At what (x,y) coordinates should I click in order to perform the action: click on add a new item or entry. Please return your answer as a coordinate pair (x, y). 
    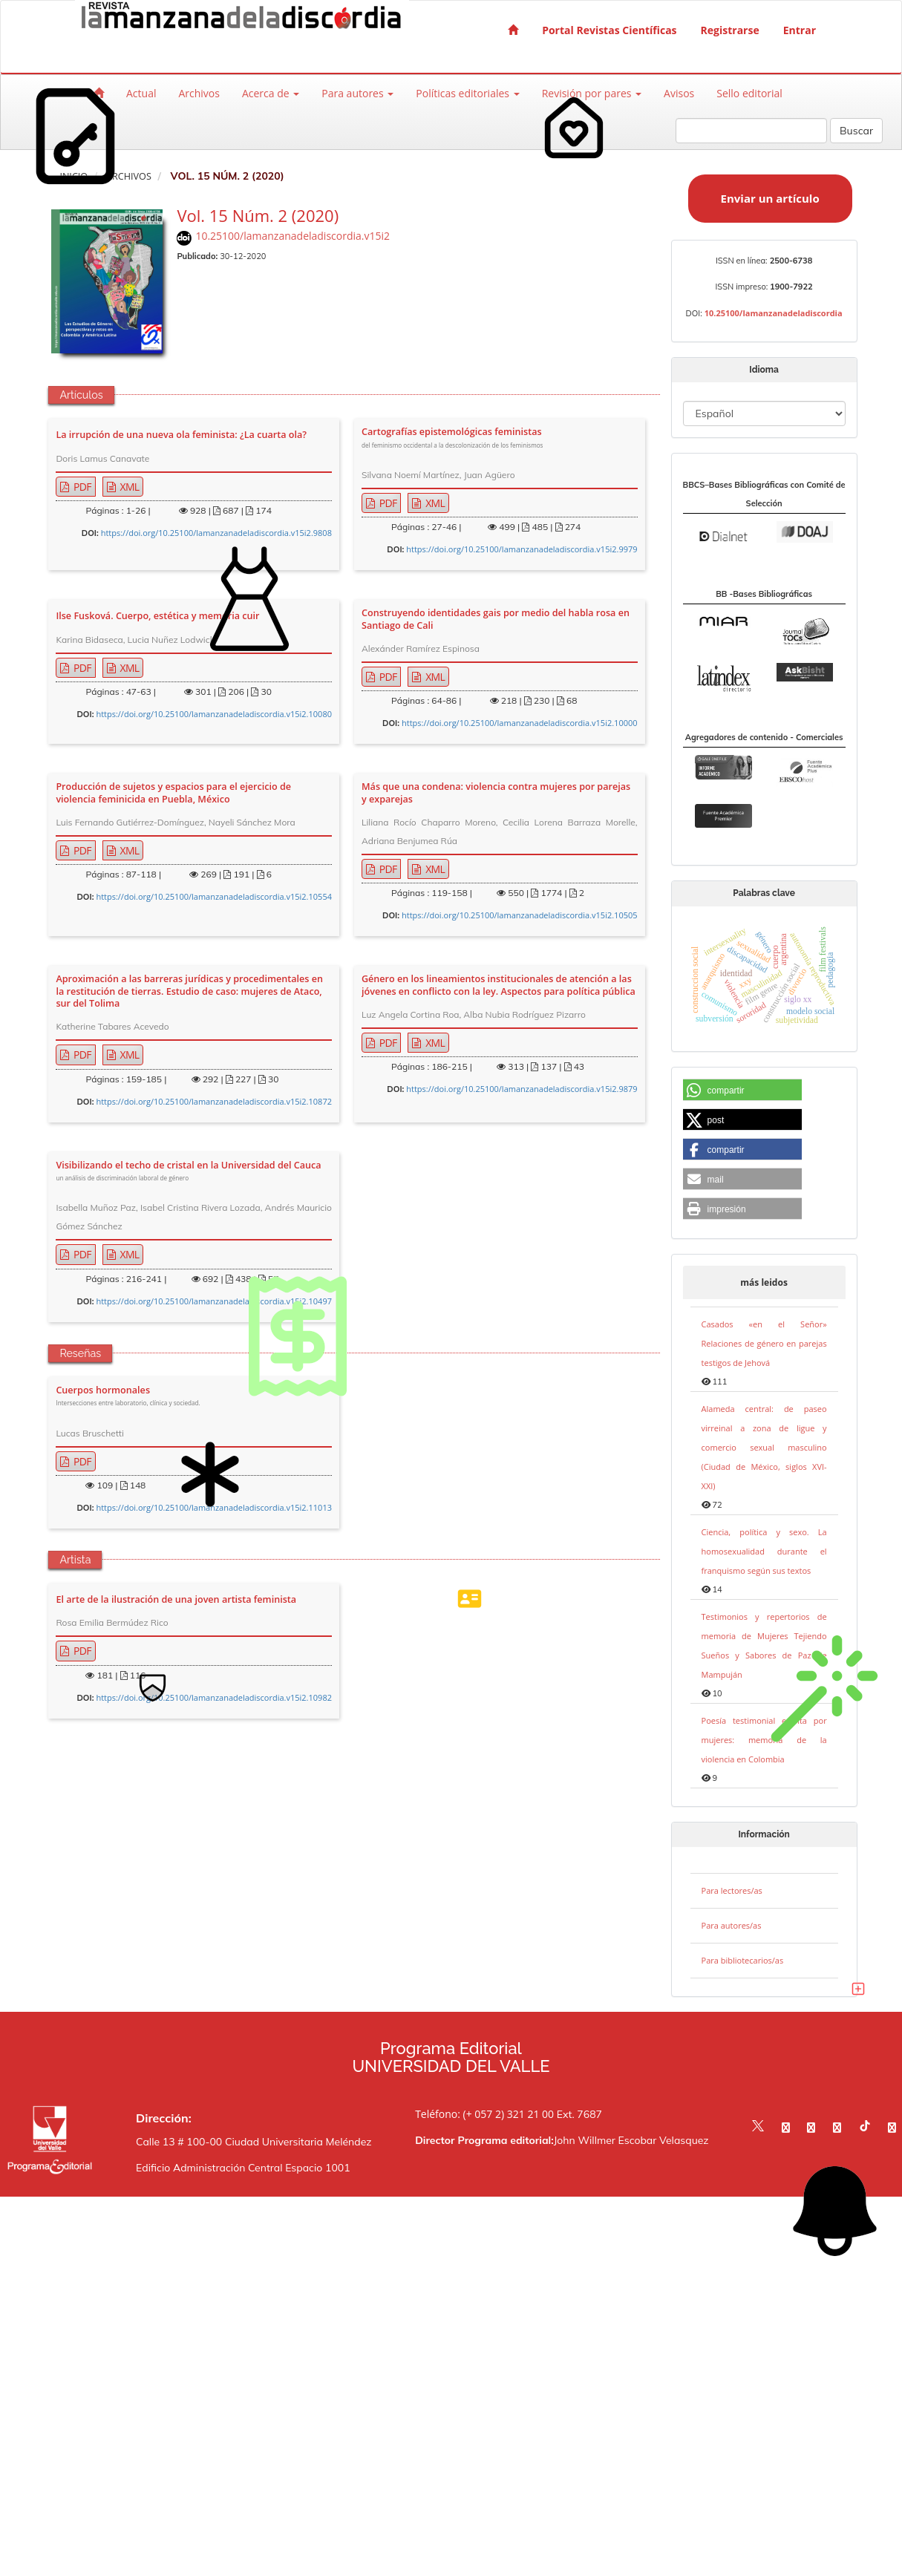
    Looking at the image, I should click on (858, 1989).